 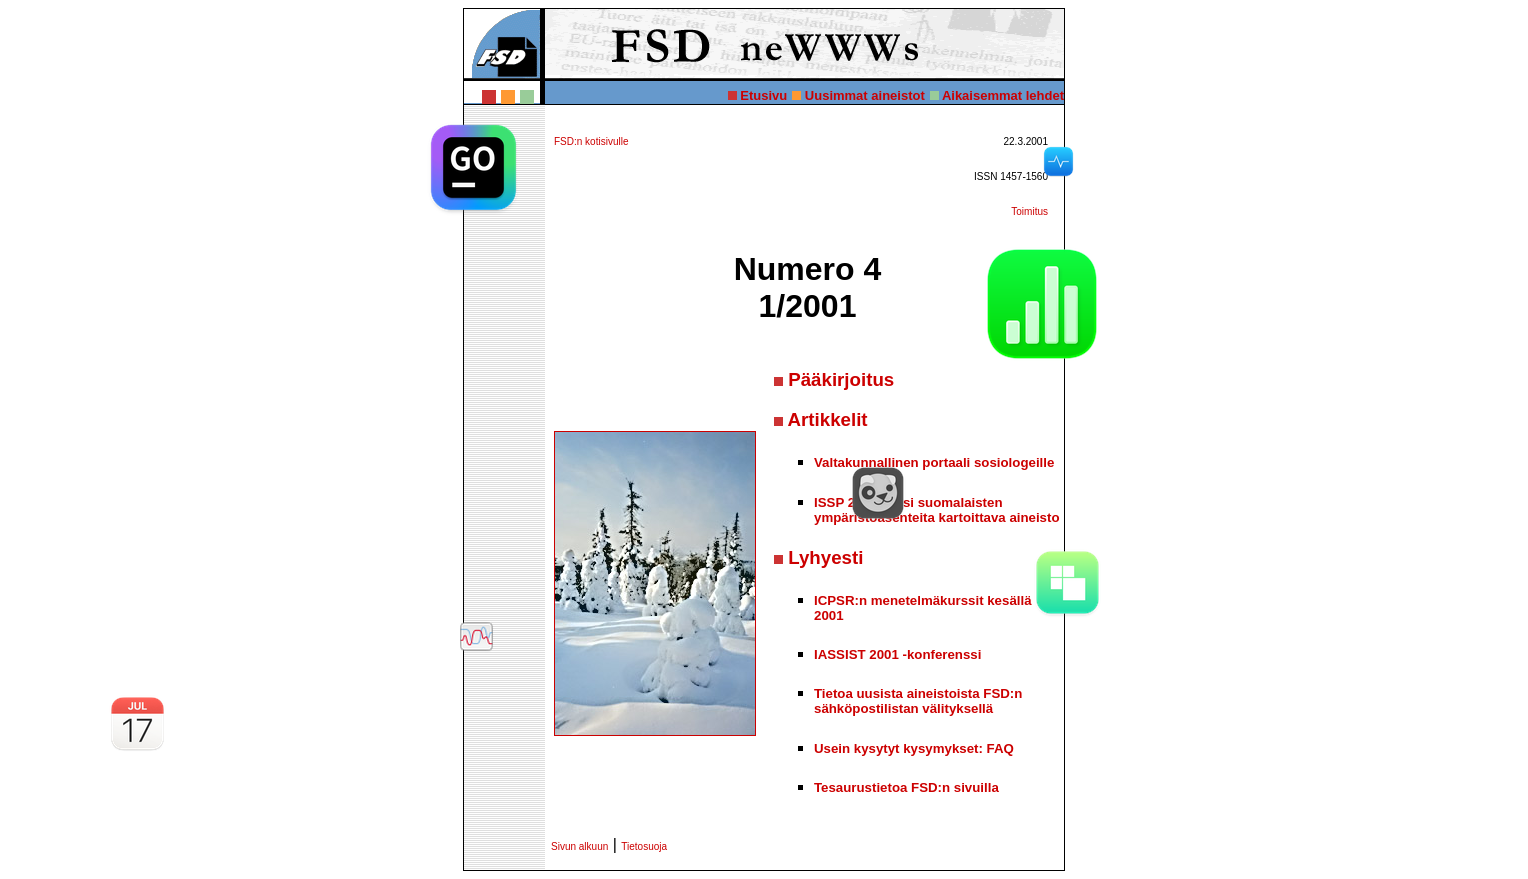 What do you see at coordinates (1067, 582) in the screenshot?
I see `open window tiling and arrangement controls` at bounding box center [1067, 582].